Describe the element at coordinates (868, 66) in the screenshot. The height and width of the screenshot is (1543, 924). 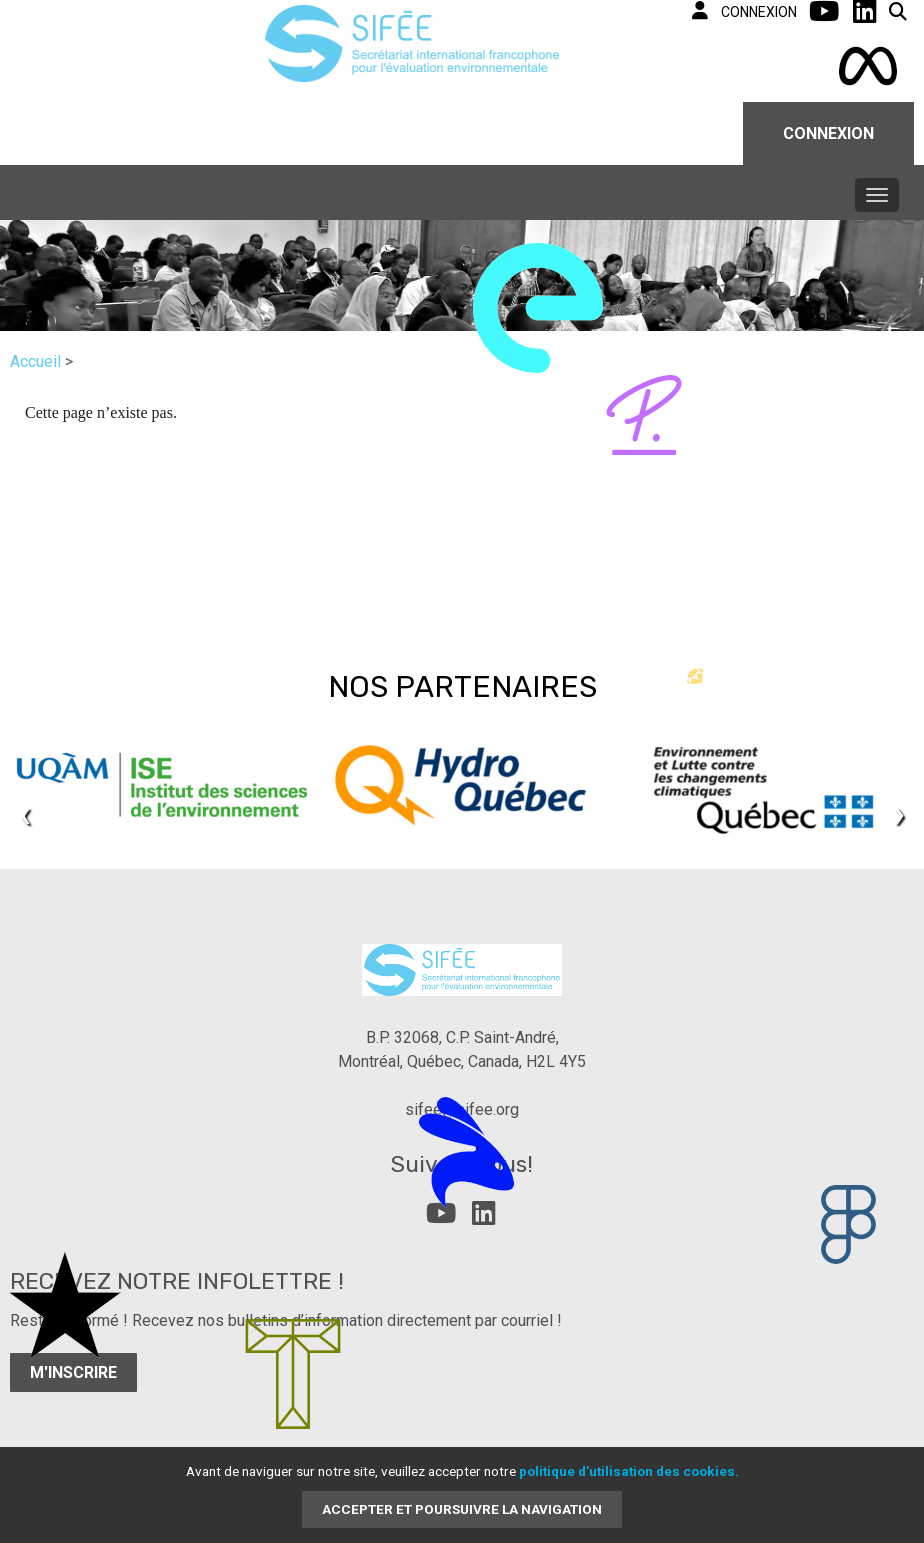
I see `Meta company logo` at that location.